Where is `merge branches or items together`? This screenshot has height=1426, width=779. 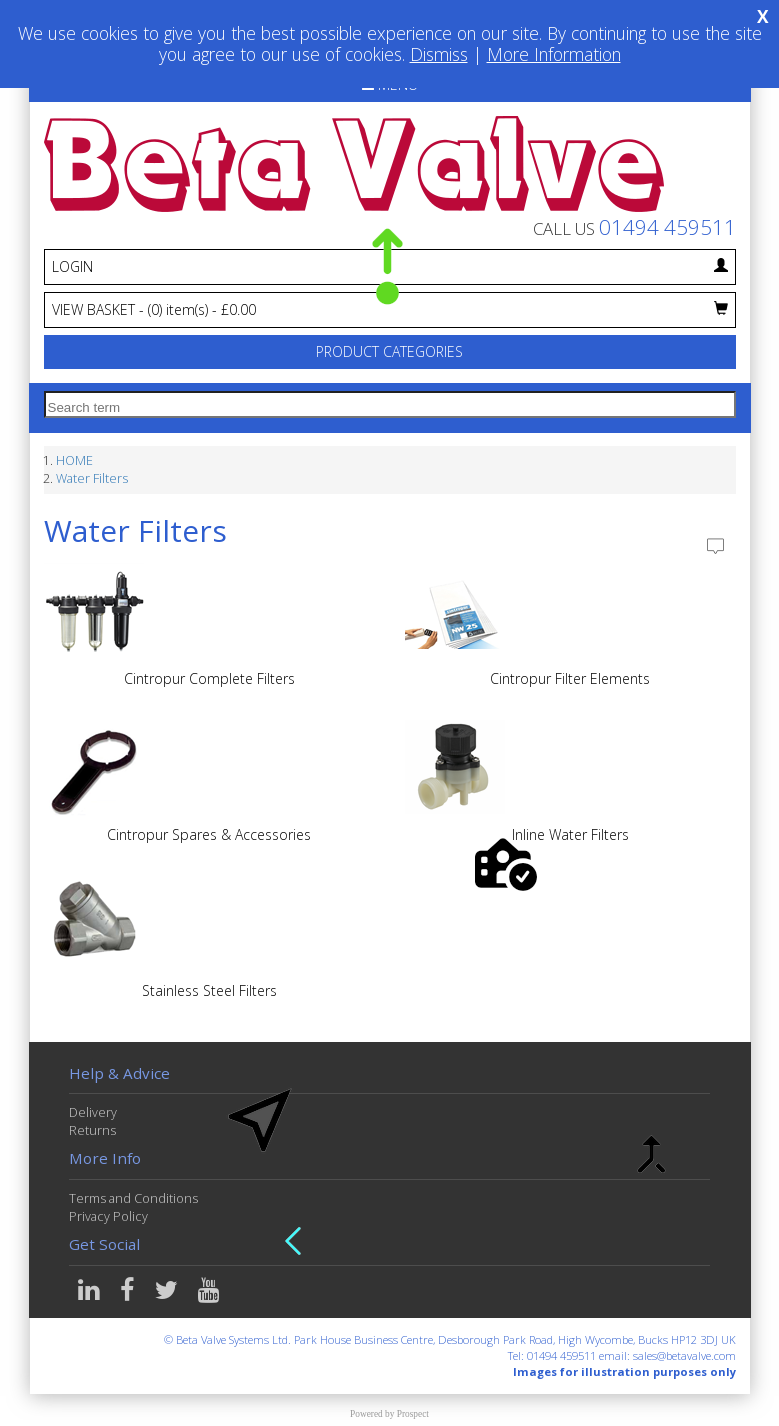 merge branches or items together is located at coordinates (651, 1154).